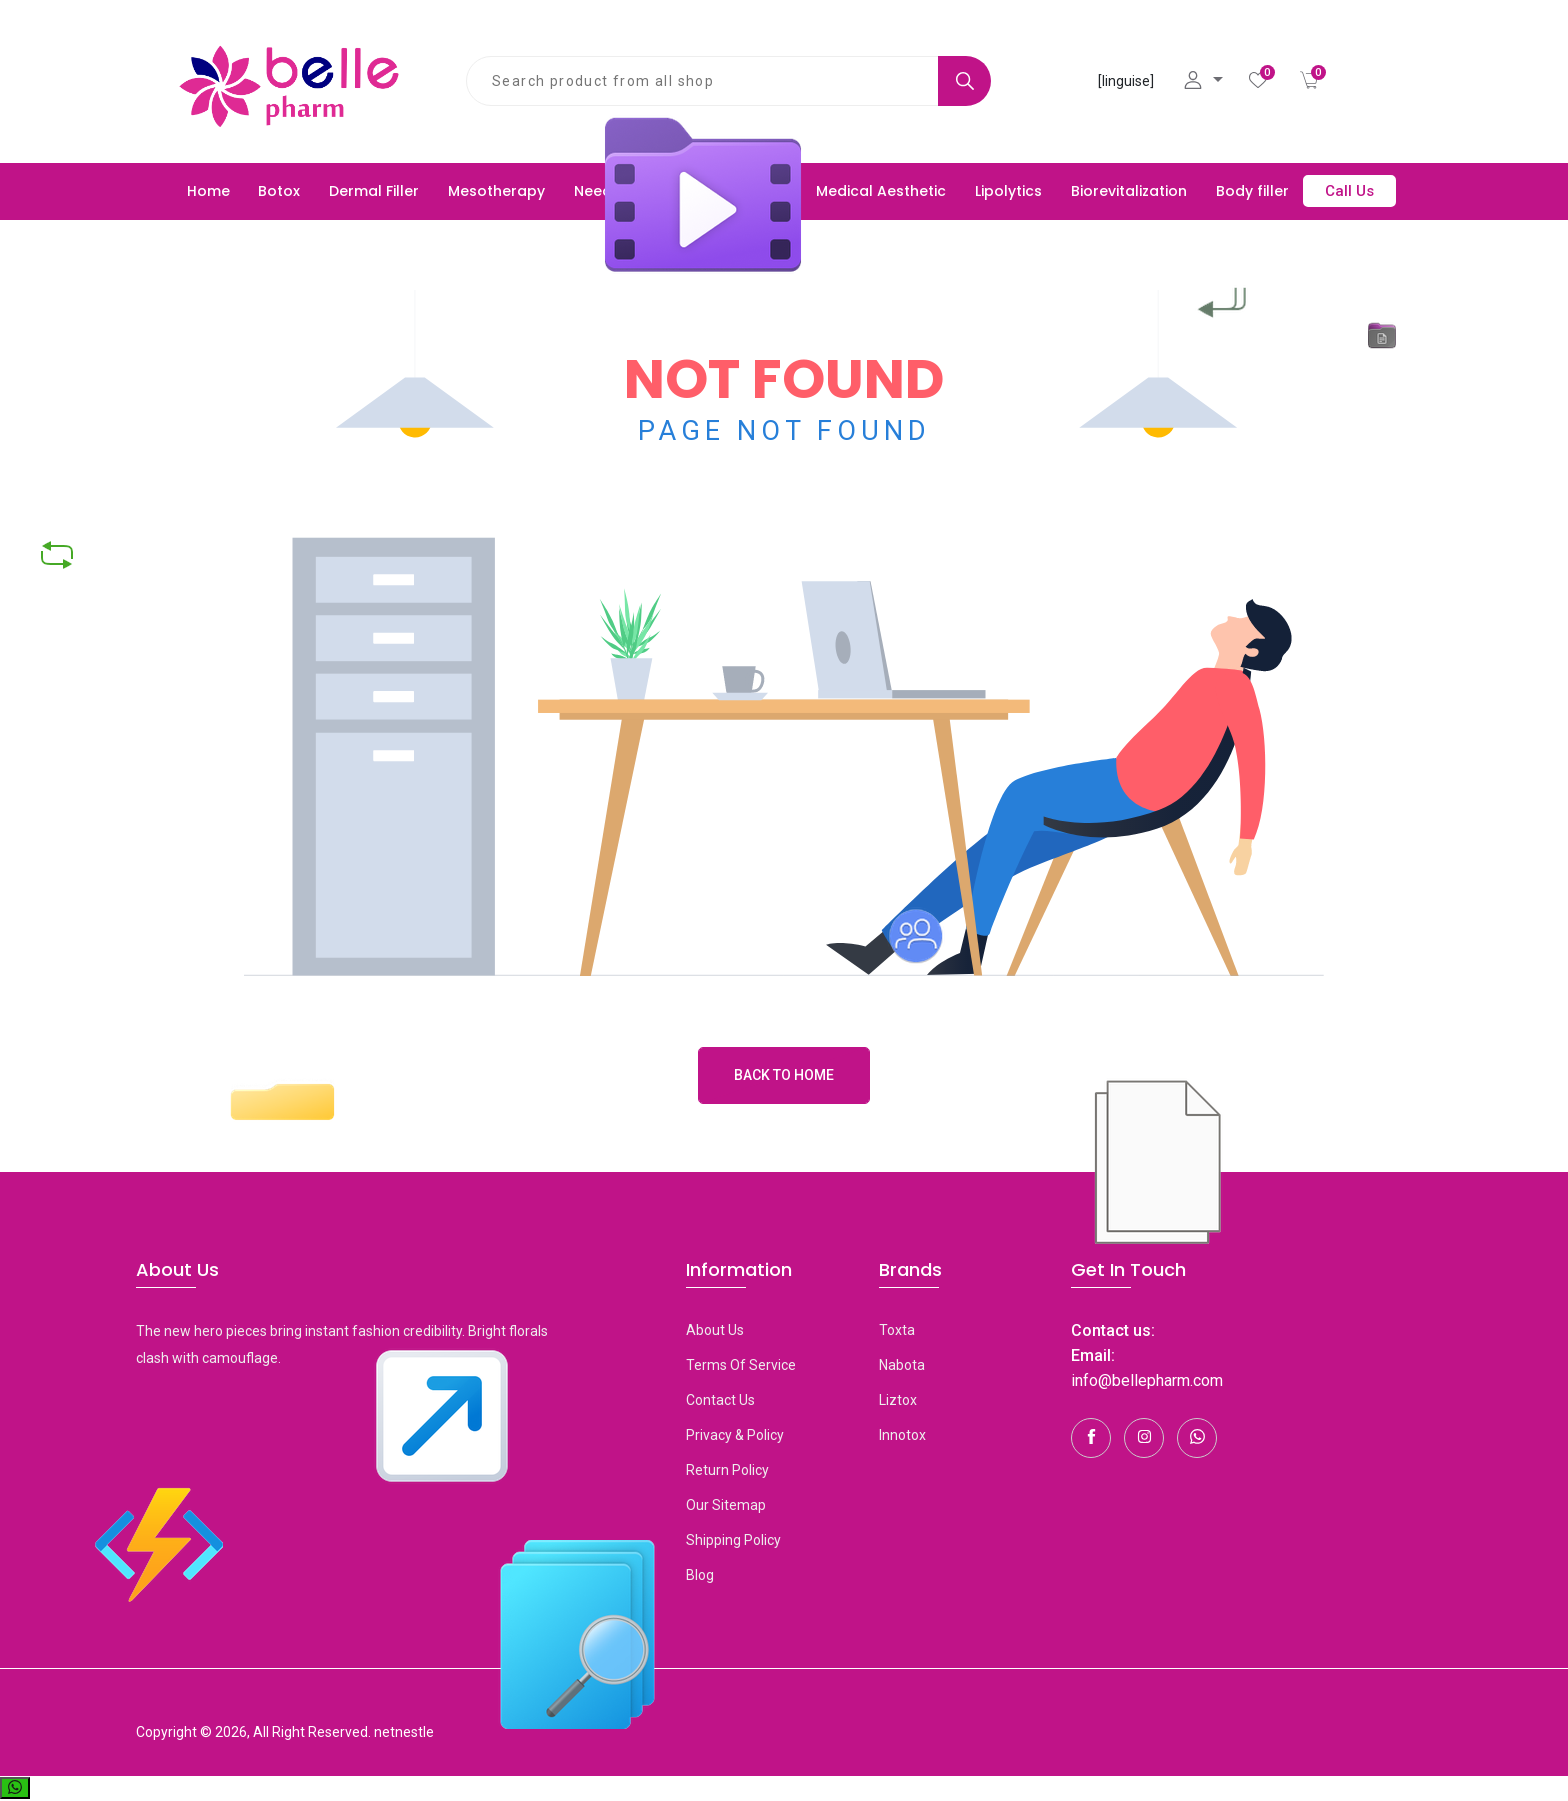 This screenshot has width=1568, height=1801. I want to click on open azure functions app, so click(159, 1545).